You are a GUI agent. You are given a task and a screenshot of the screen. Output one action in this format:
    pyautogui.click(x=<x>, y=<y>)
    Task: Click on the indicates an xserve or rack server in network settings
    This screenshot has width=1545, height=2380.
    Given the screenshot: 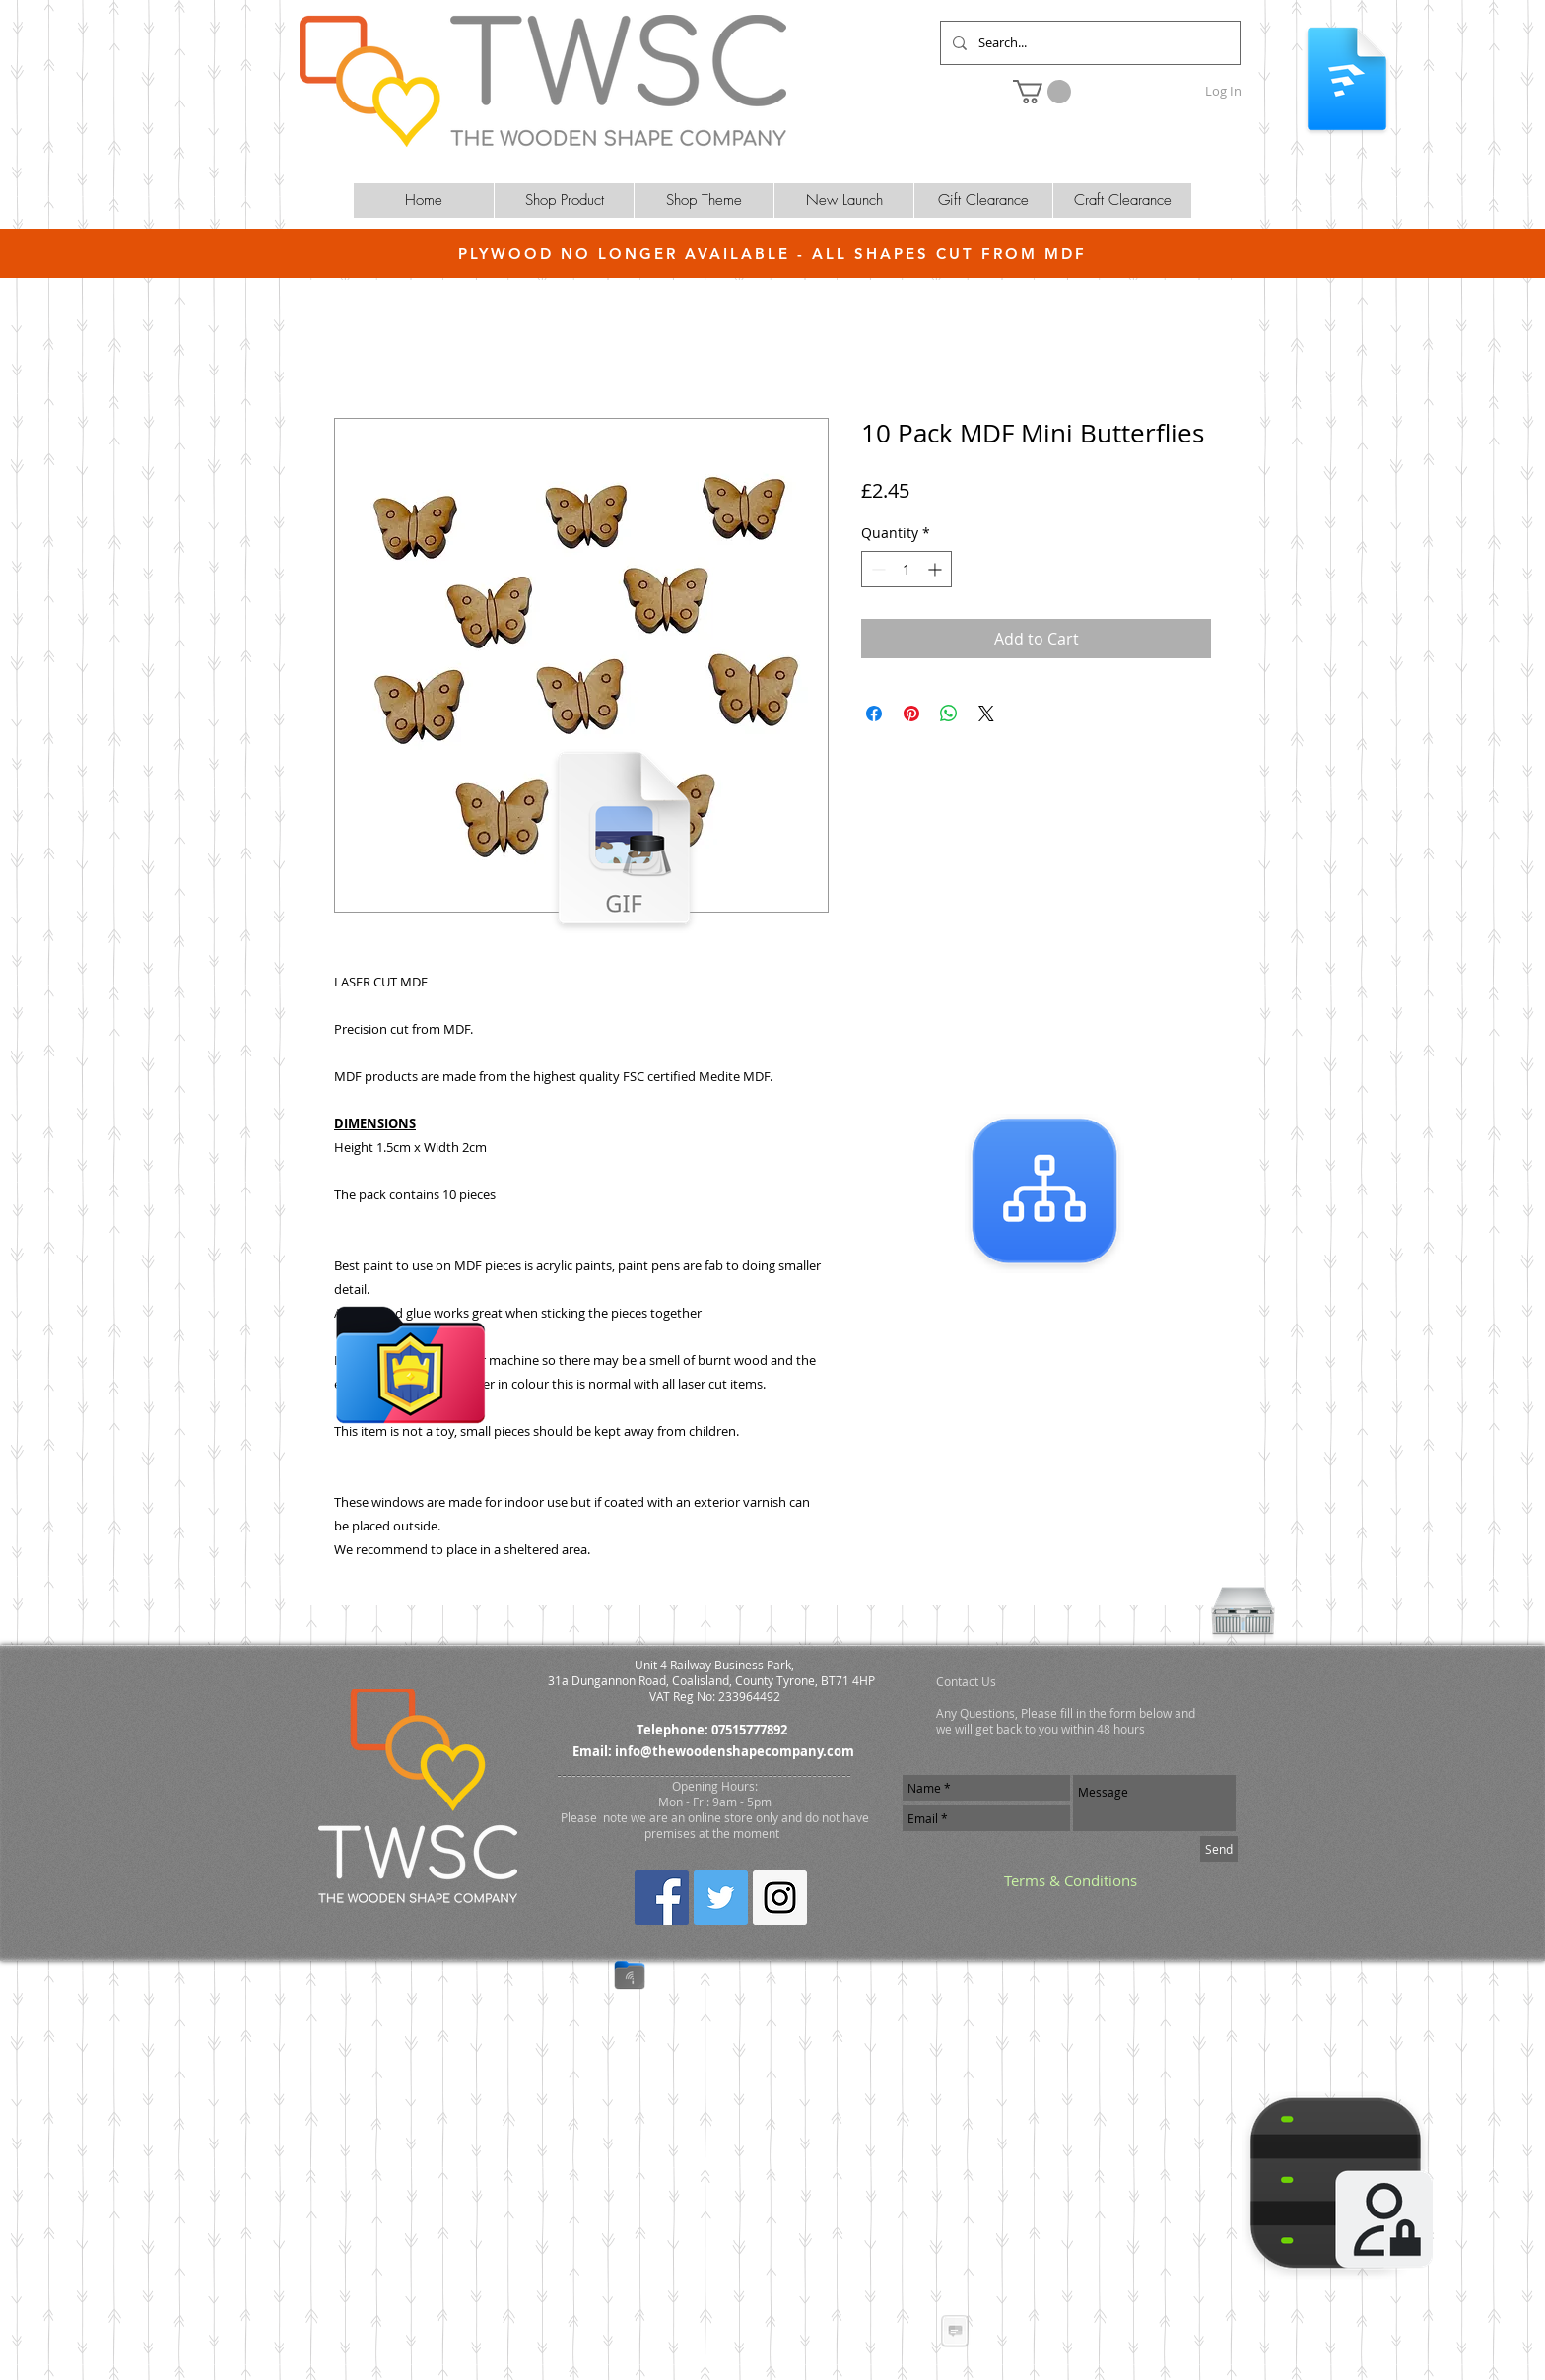 What is the action you would take?
    pyautogui.click(x=1243, y=1608)
    